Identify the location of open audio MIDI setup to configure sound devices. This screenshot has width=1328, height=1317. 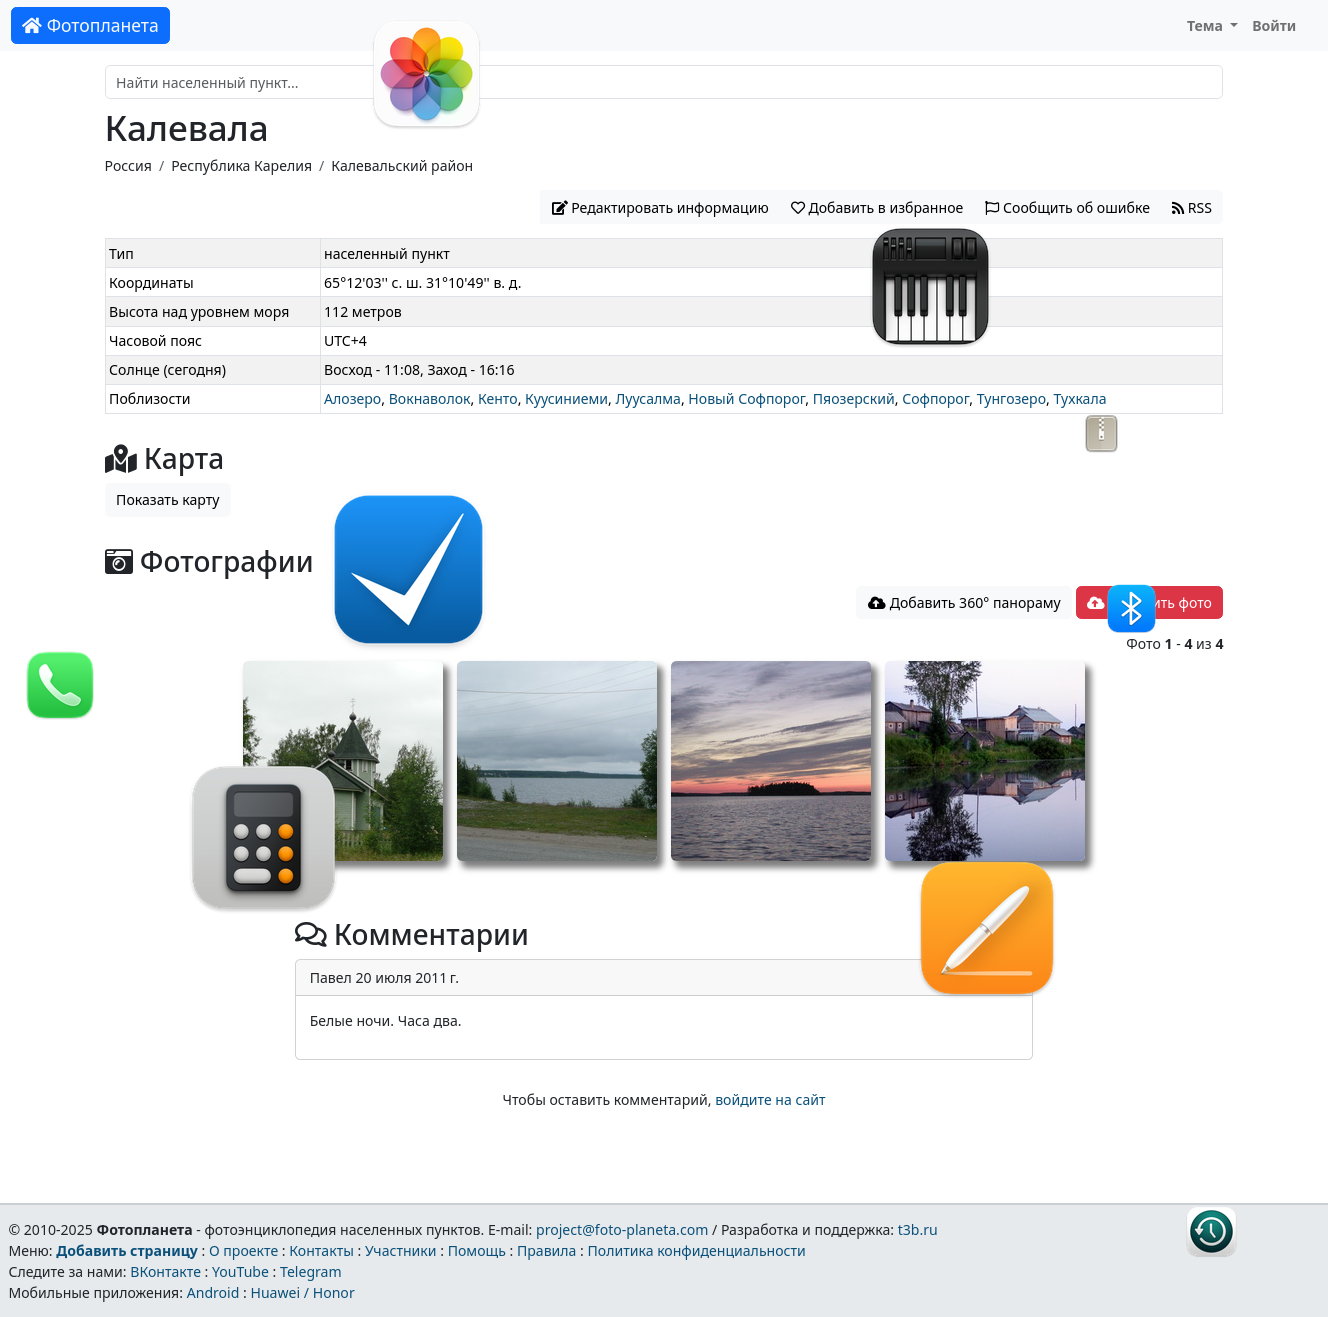
(930, 286).